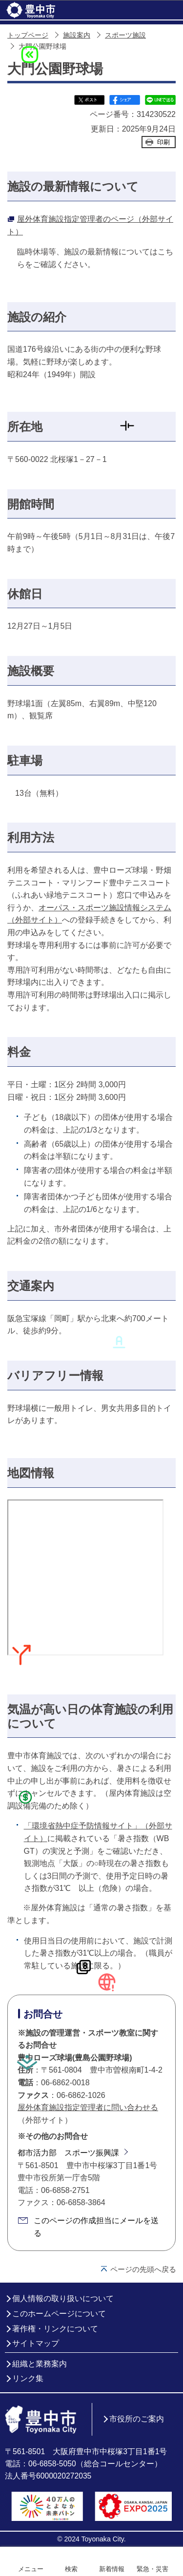 The image size is (183, 2576). Describe the element at coordinates (107, 1982) in the screenshot. I see `indicates a global network or internet connection issue` at that location.